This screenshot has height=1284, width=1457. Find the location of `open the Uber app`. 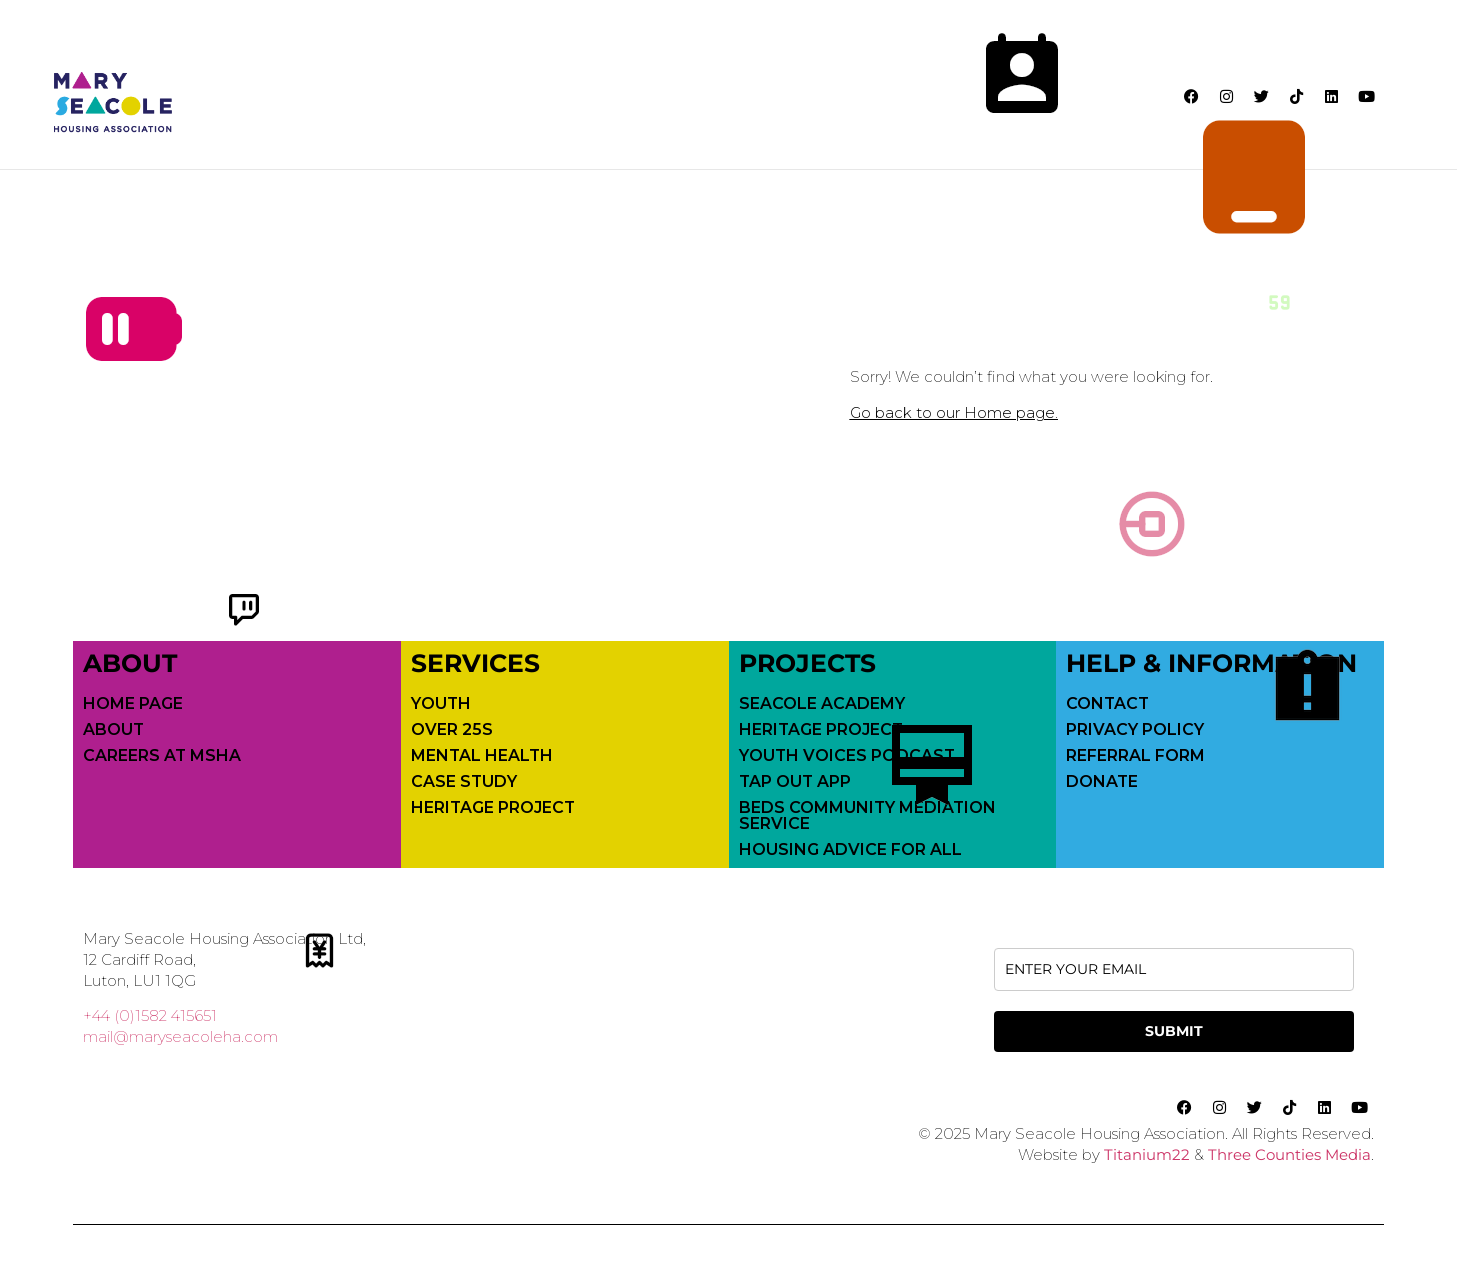

open the Uber app is located at coordinates (1152, 524).